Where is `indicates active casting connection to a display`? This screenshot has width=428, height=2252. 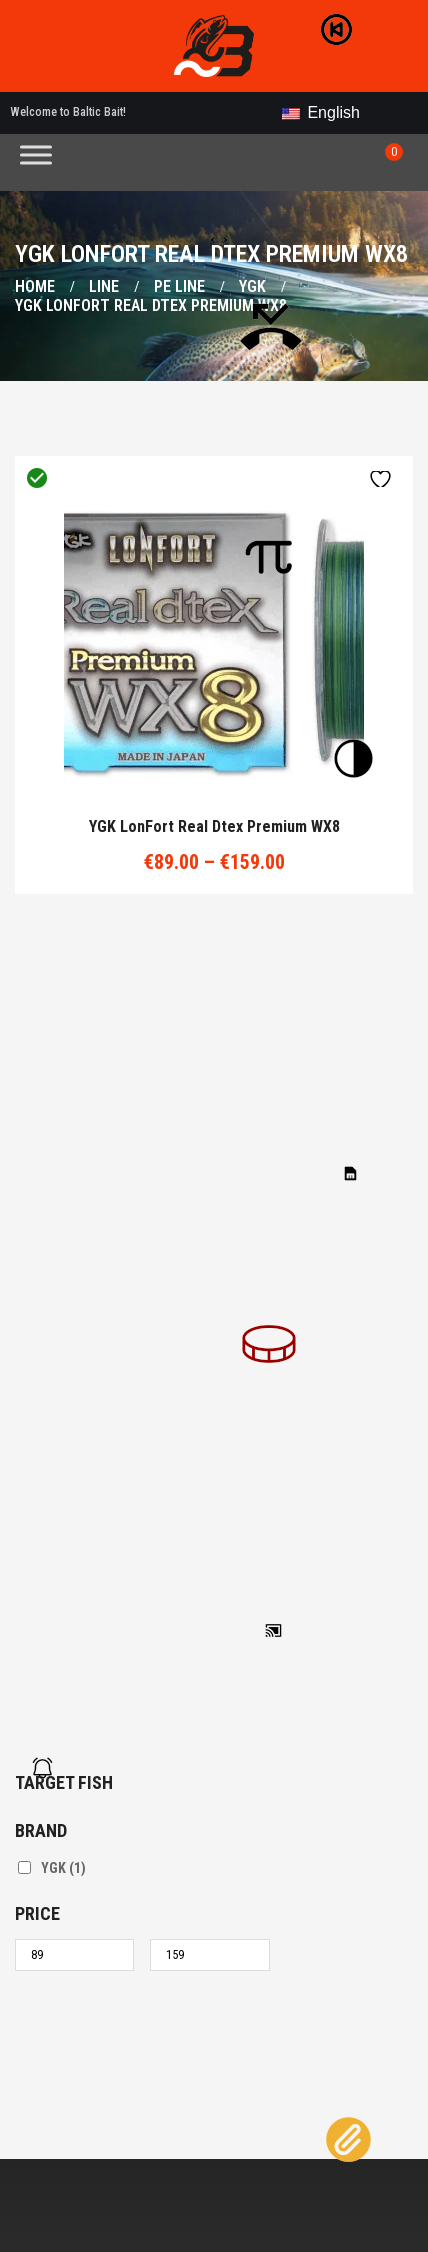 indicates active casting connection to a display is located at coordinates (273, 1630).